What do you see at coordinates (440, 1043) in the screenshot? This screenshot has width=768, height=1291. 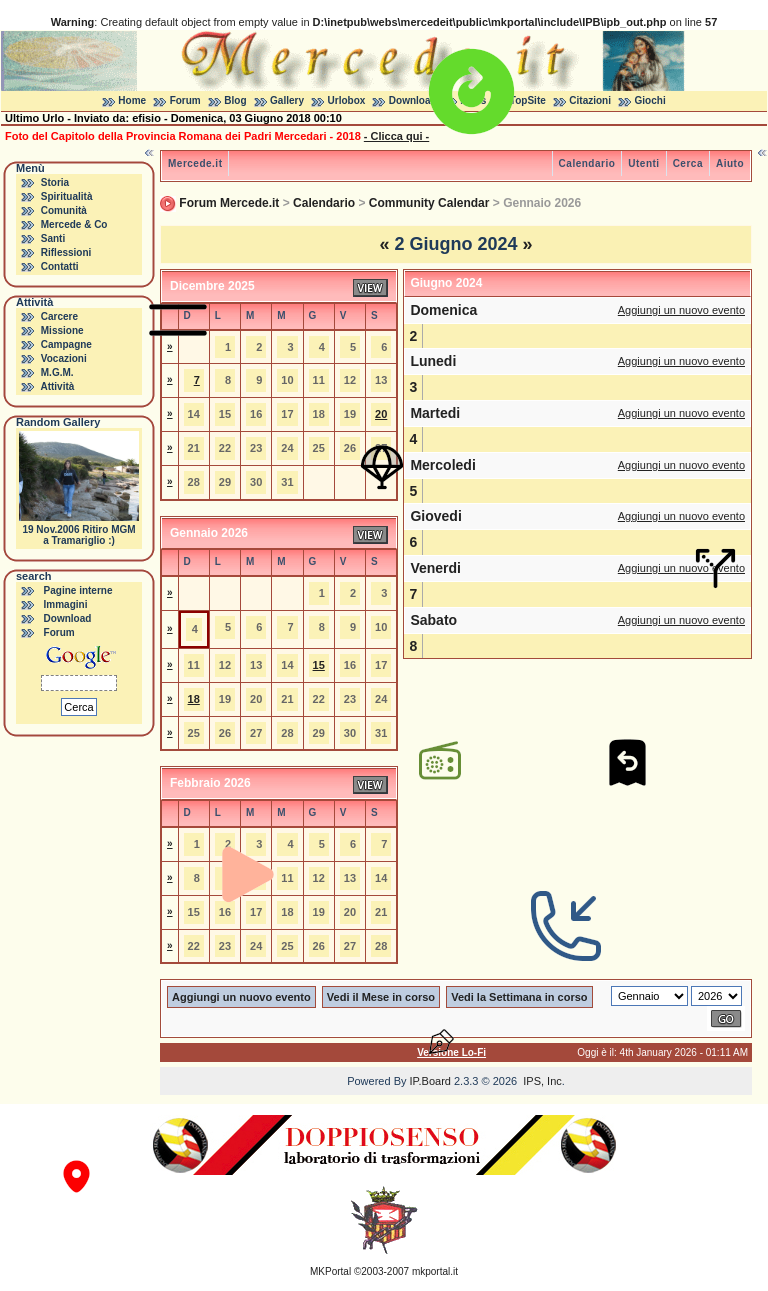 I see `access drawing or illustration tools` at bounding box center [440, 1043].